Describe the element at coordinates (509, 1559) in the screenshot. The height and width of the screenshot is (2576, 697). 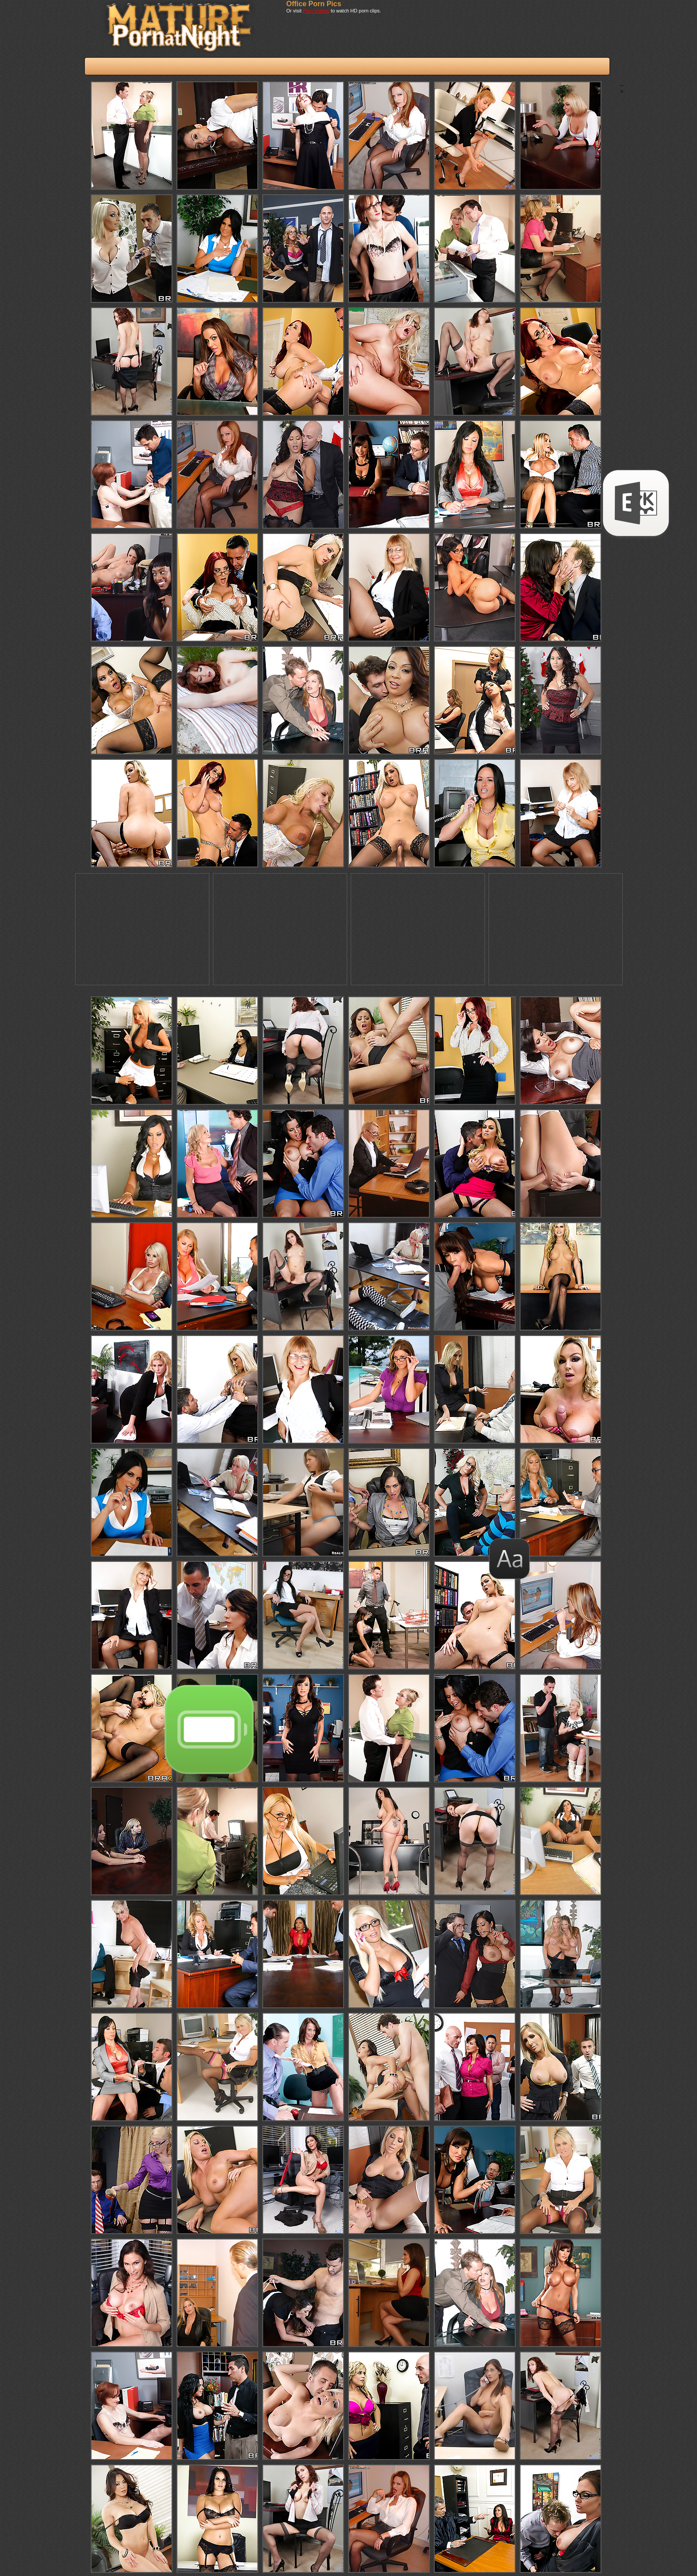
I see `open font management settings` at that location.